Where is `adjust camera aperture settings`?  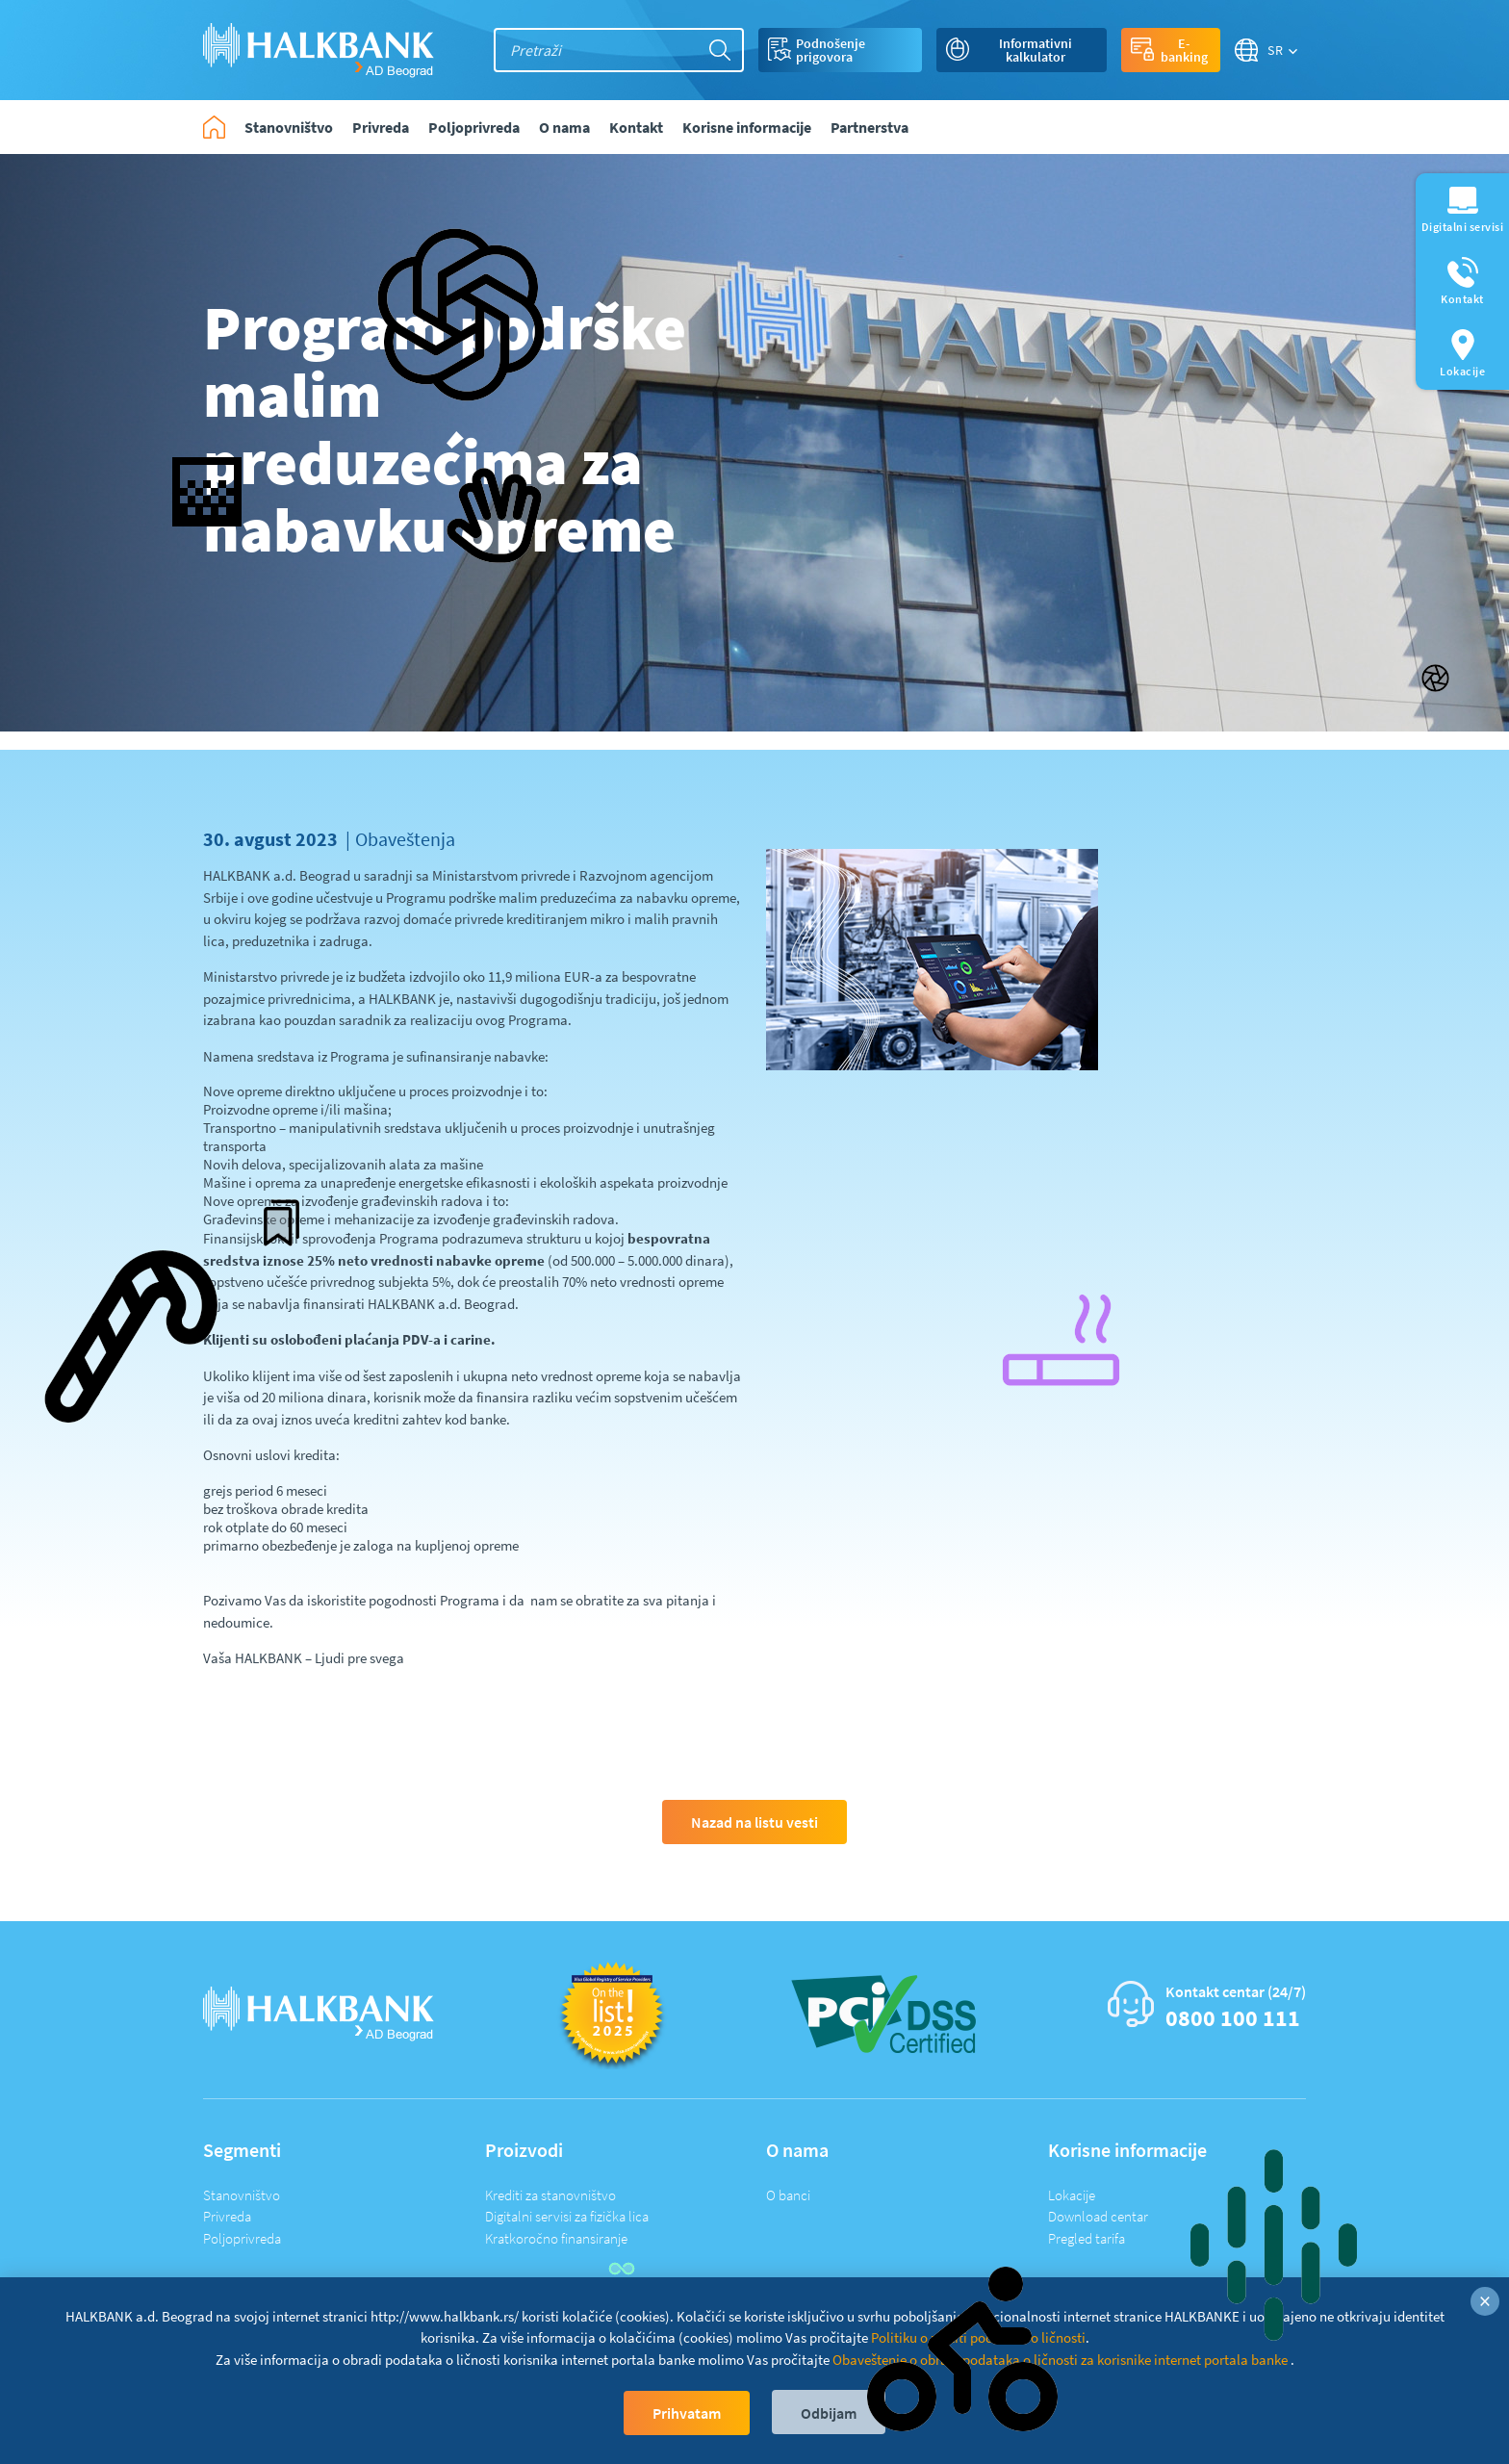
adjust camera aperture settings is located at coordinates (1435, 678).